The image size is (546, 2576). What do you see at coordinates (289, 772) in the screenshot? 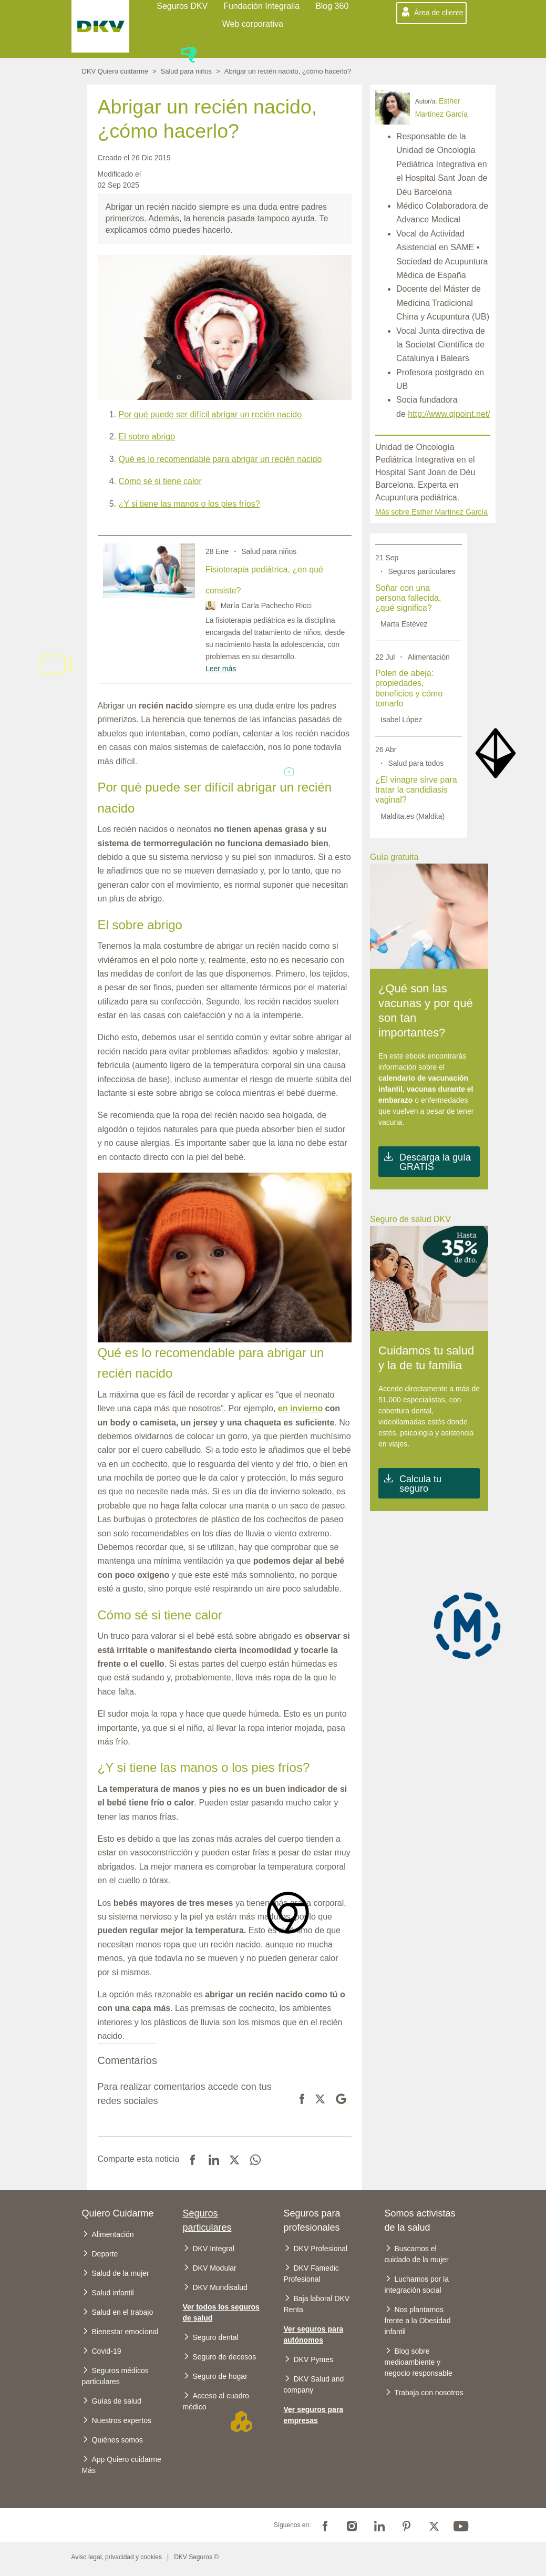
I see `add a new photo` at bounding box center [289, 772].